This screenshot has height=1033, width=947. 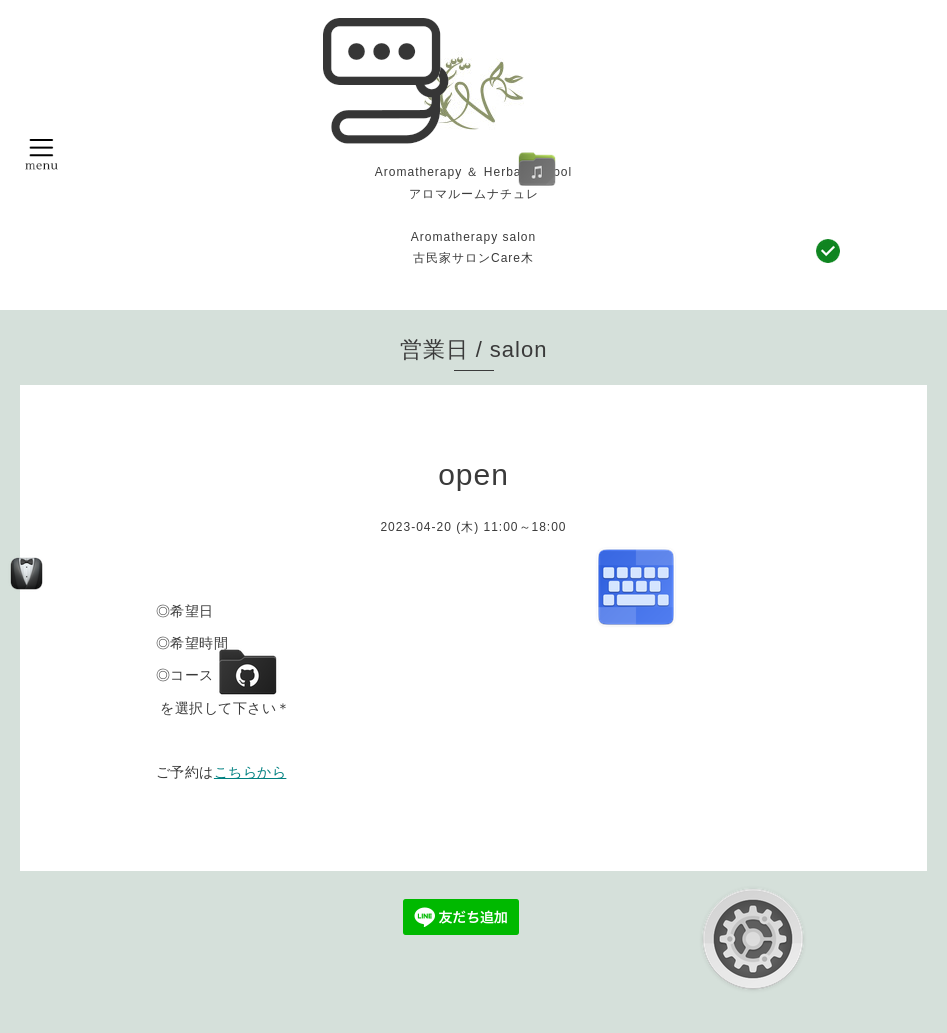 I want to click on configure keyboard settings and preferences, so click(x=26, y=573).